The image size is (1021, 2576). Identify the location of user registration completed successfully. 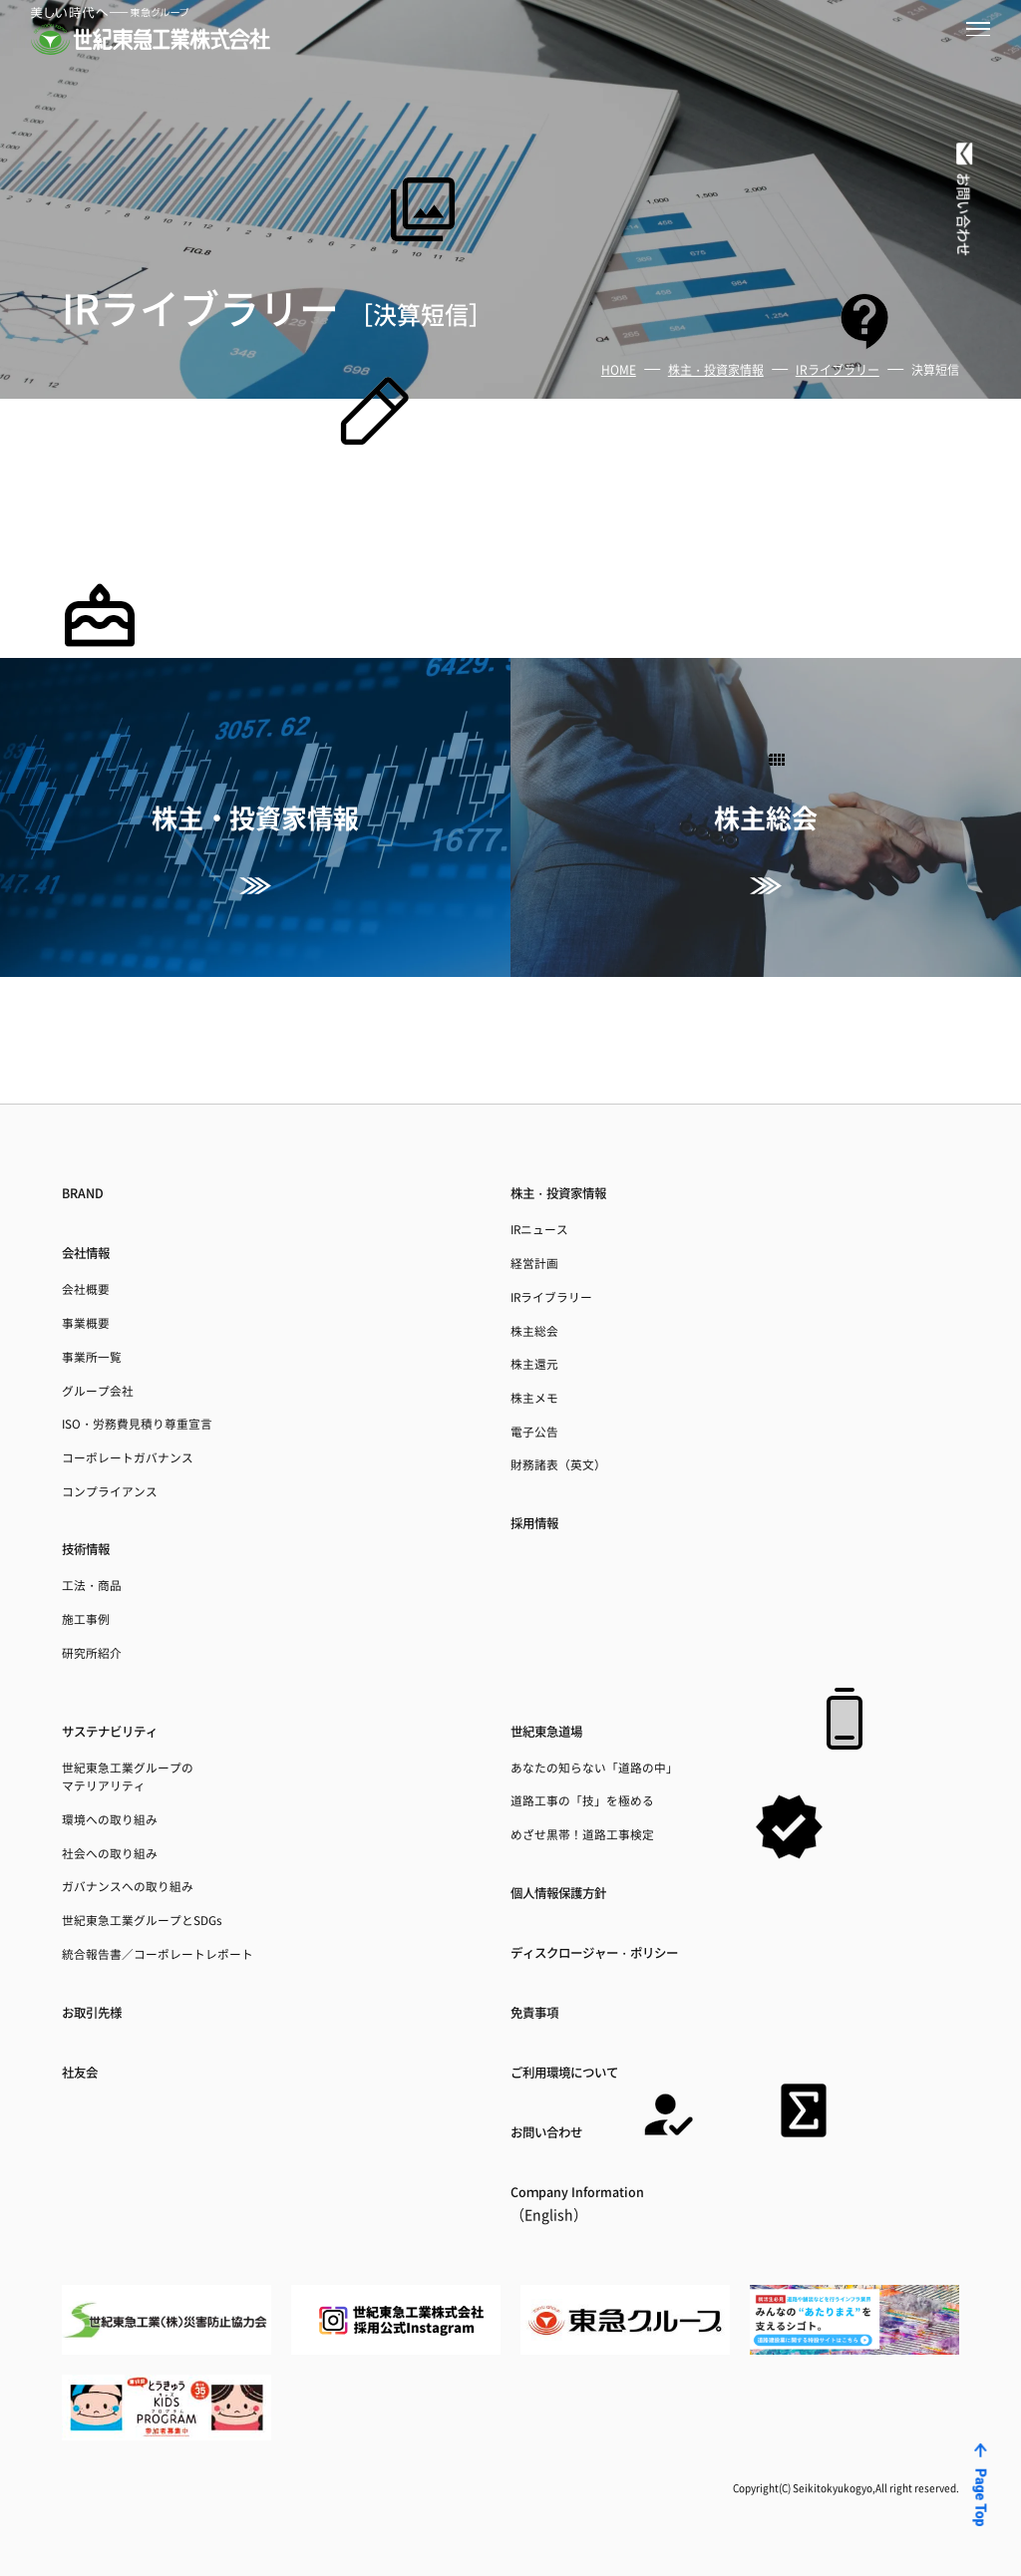
(668, 2114).